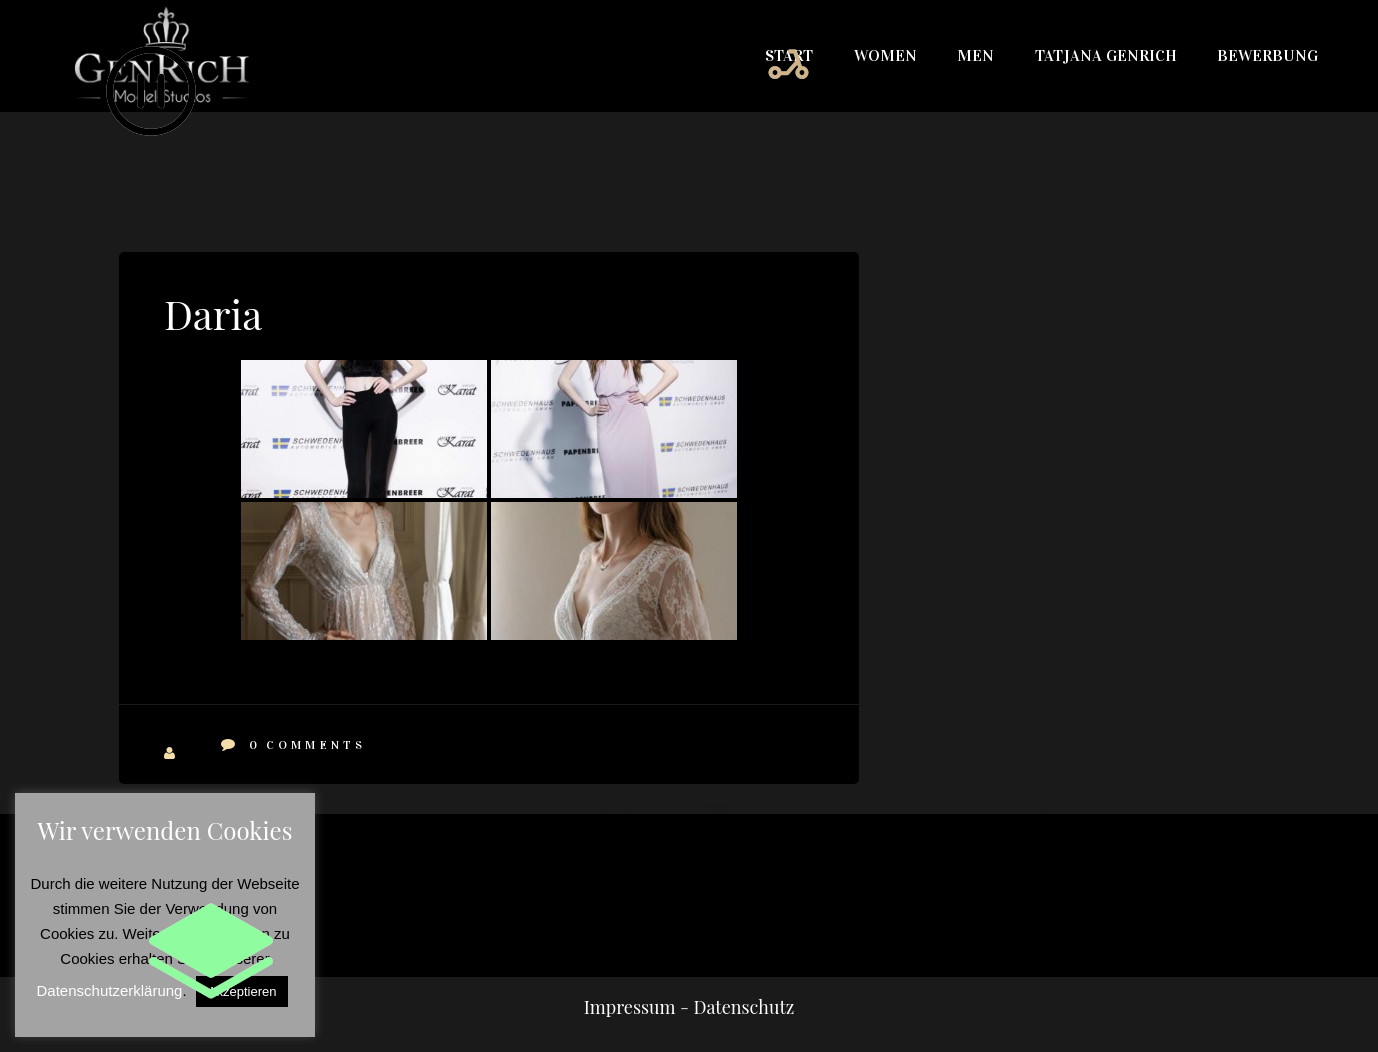  I want to click on select scooter as transportation mode, so click(788, 65).